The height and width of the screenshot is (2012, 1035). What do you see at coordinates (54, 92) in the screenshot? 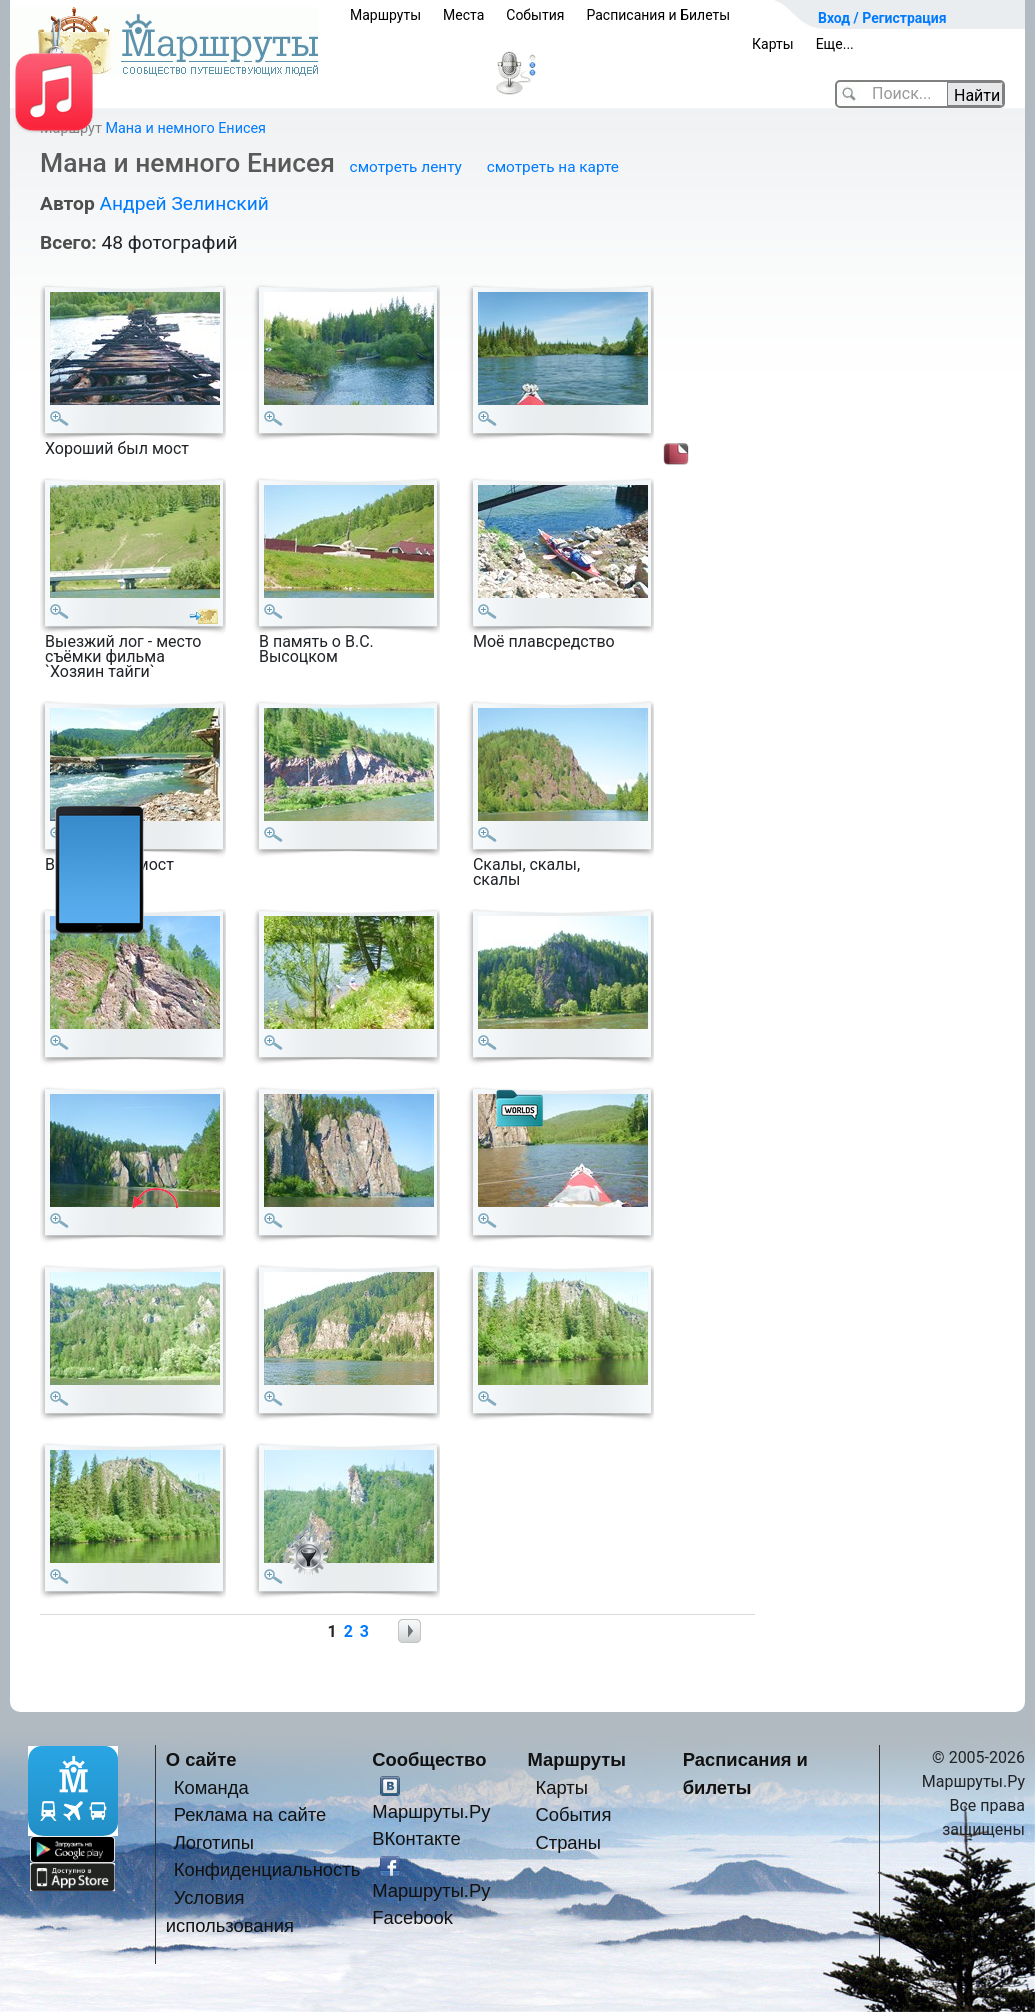
I see `open apple music app` at bounding box center [54, 92].